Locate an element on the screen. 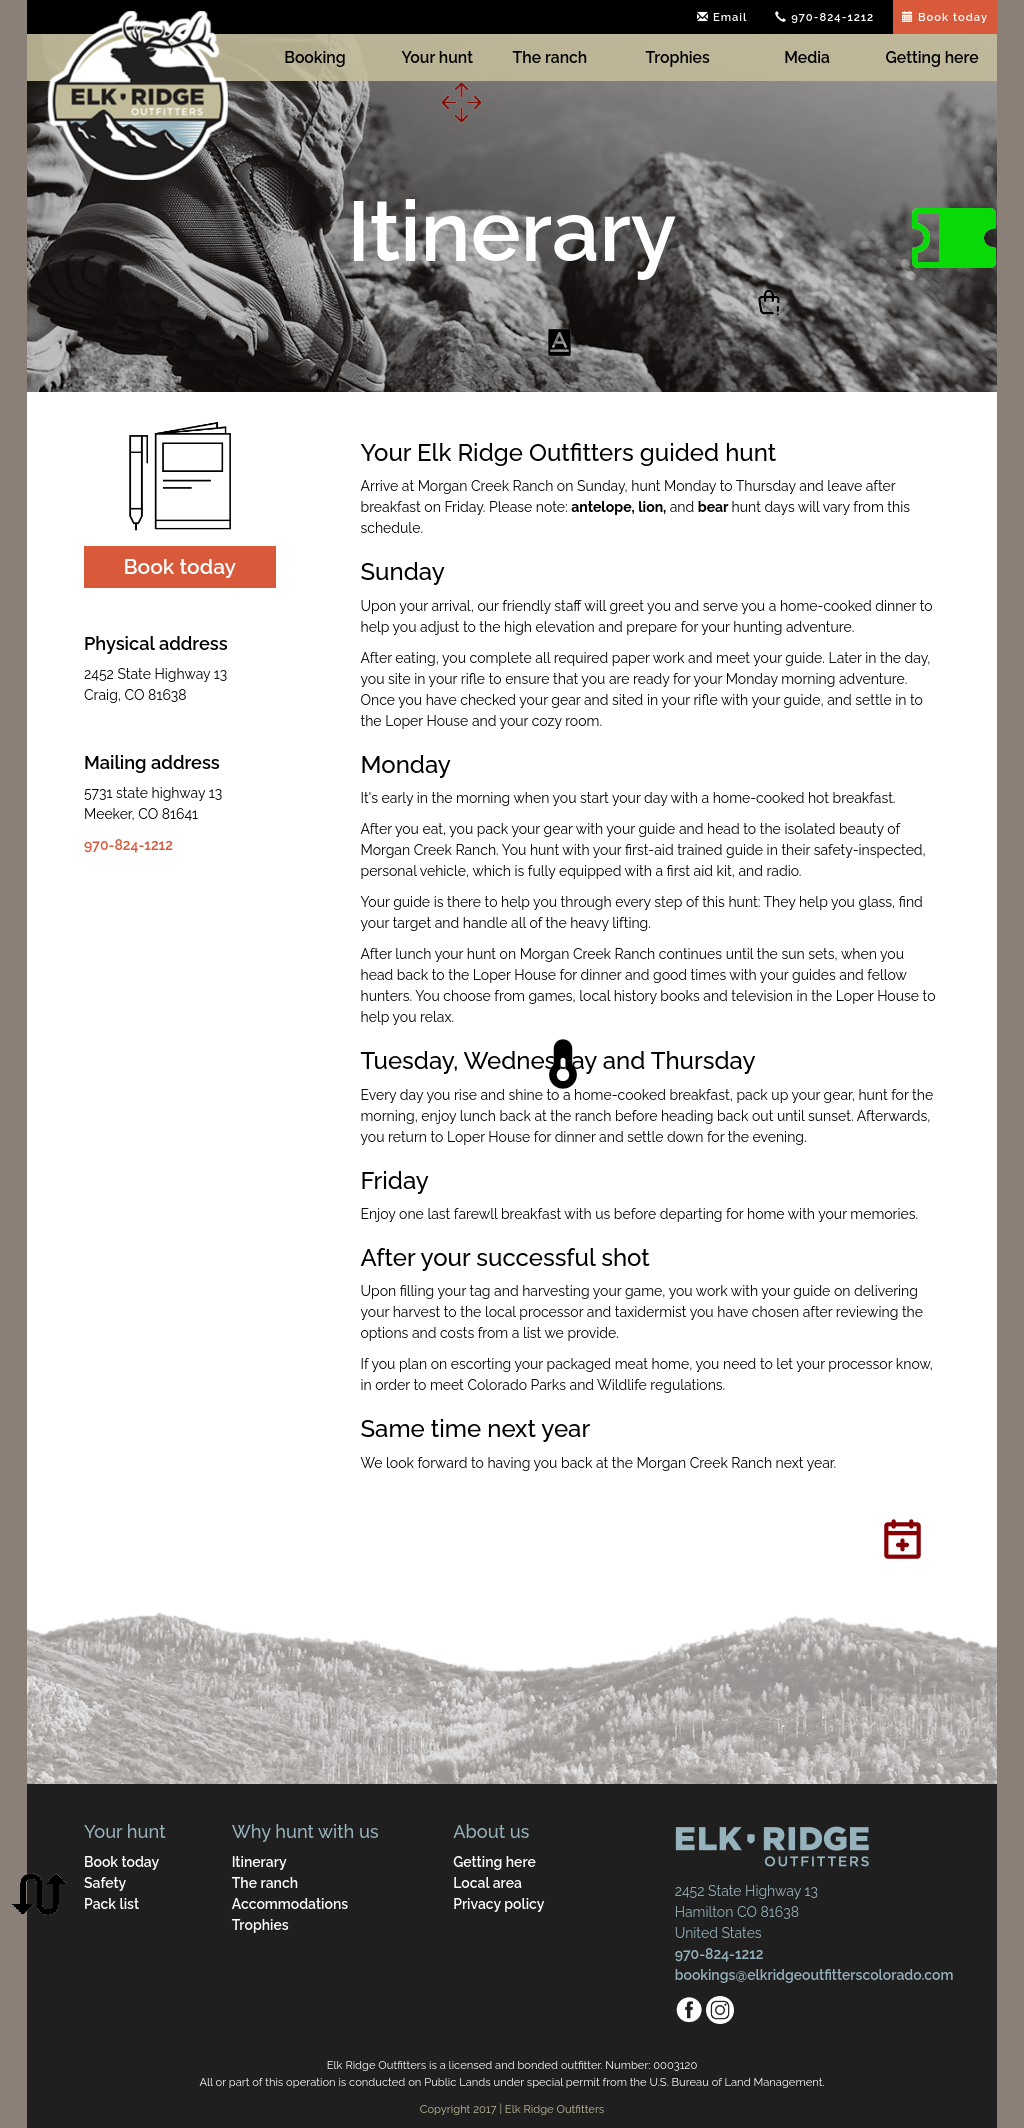 This screenshot has height=2128, width=1024. add a new event to the calendar is located at coordinates (902, 1540).